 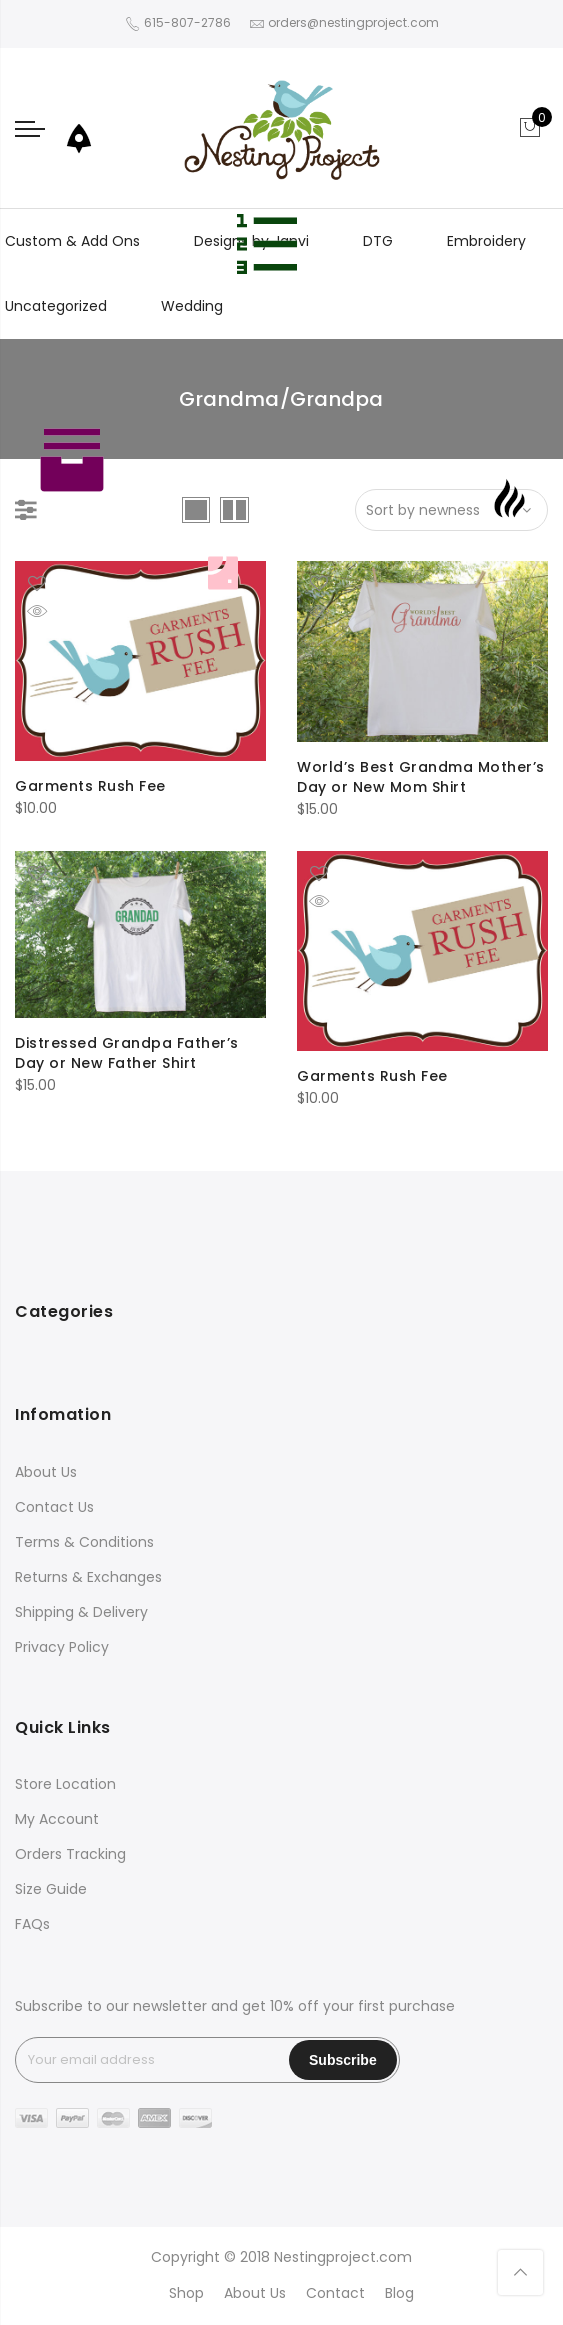 I want to click on launch or start an application, so click(x=79, y=138).